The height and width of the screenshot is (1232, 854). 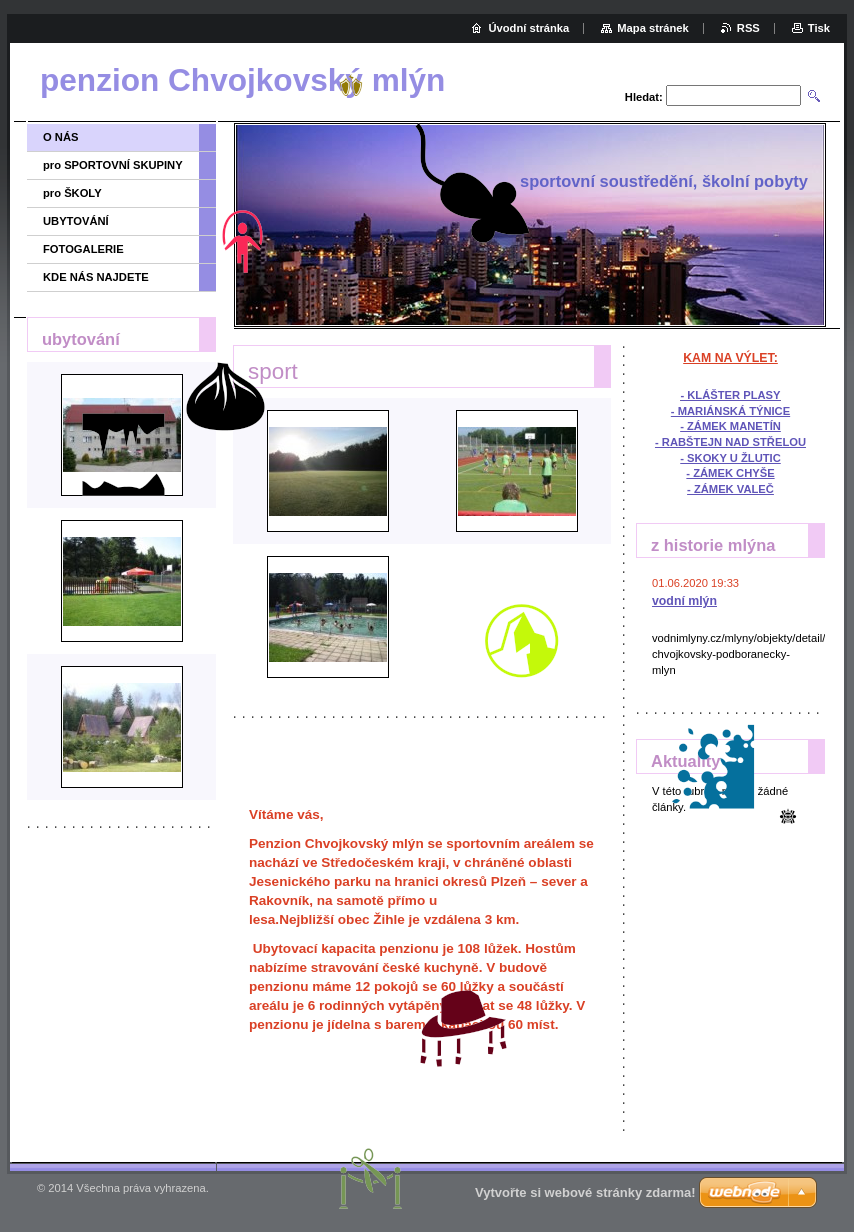 I want to click on access jump rope workout or exercise, so click(x=242, y=241).